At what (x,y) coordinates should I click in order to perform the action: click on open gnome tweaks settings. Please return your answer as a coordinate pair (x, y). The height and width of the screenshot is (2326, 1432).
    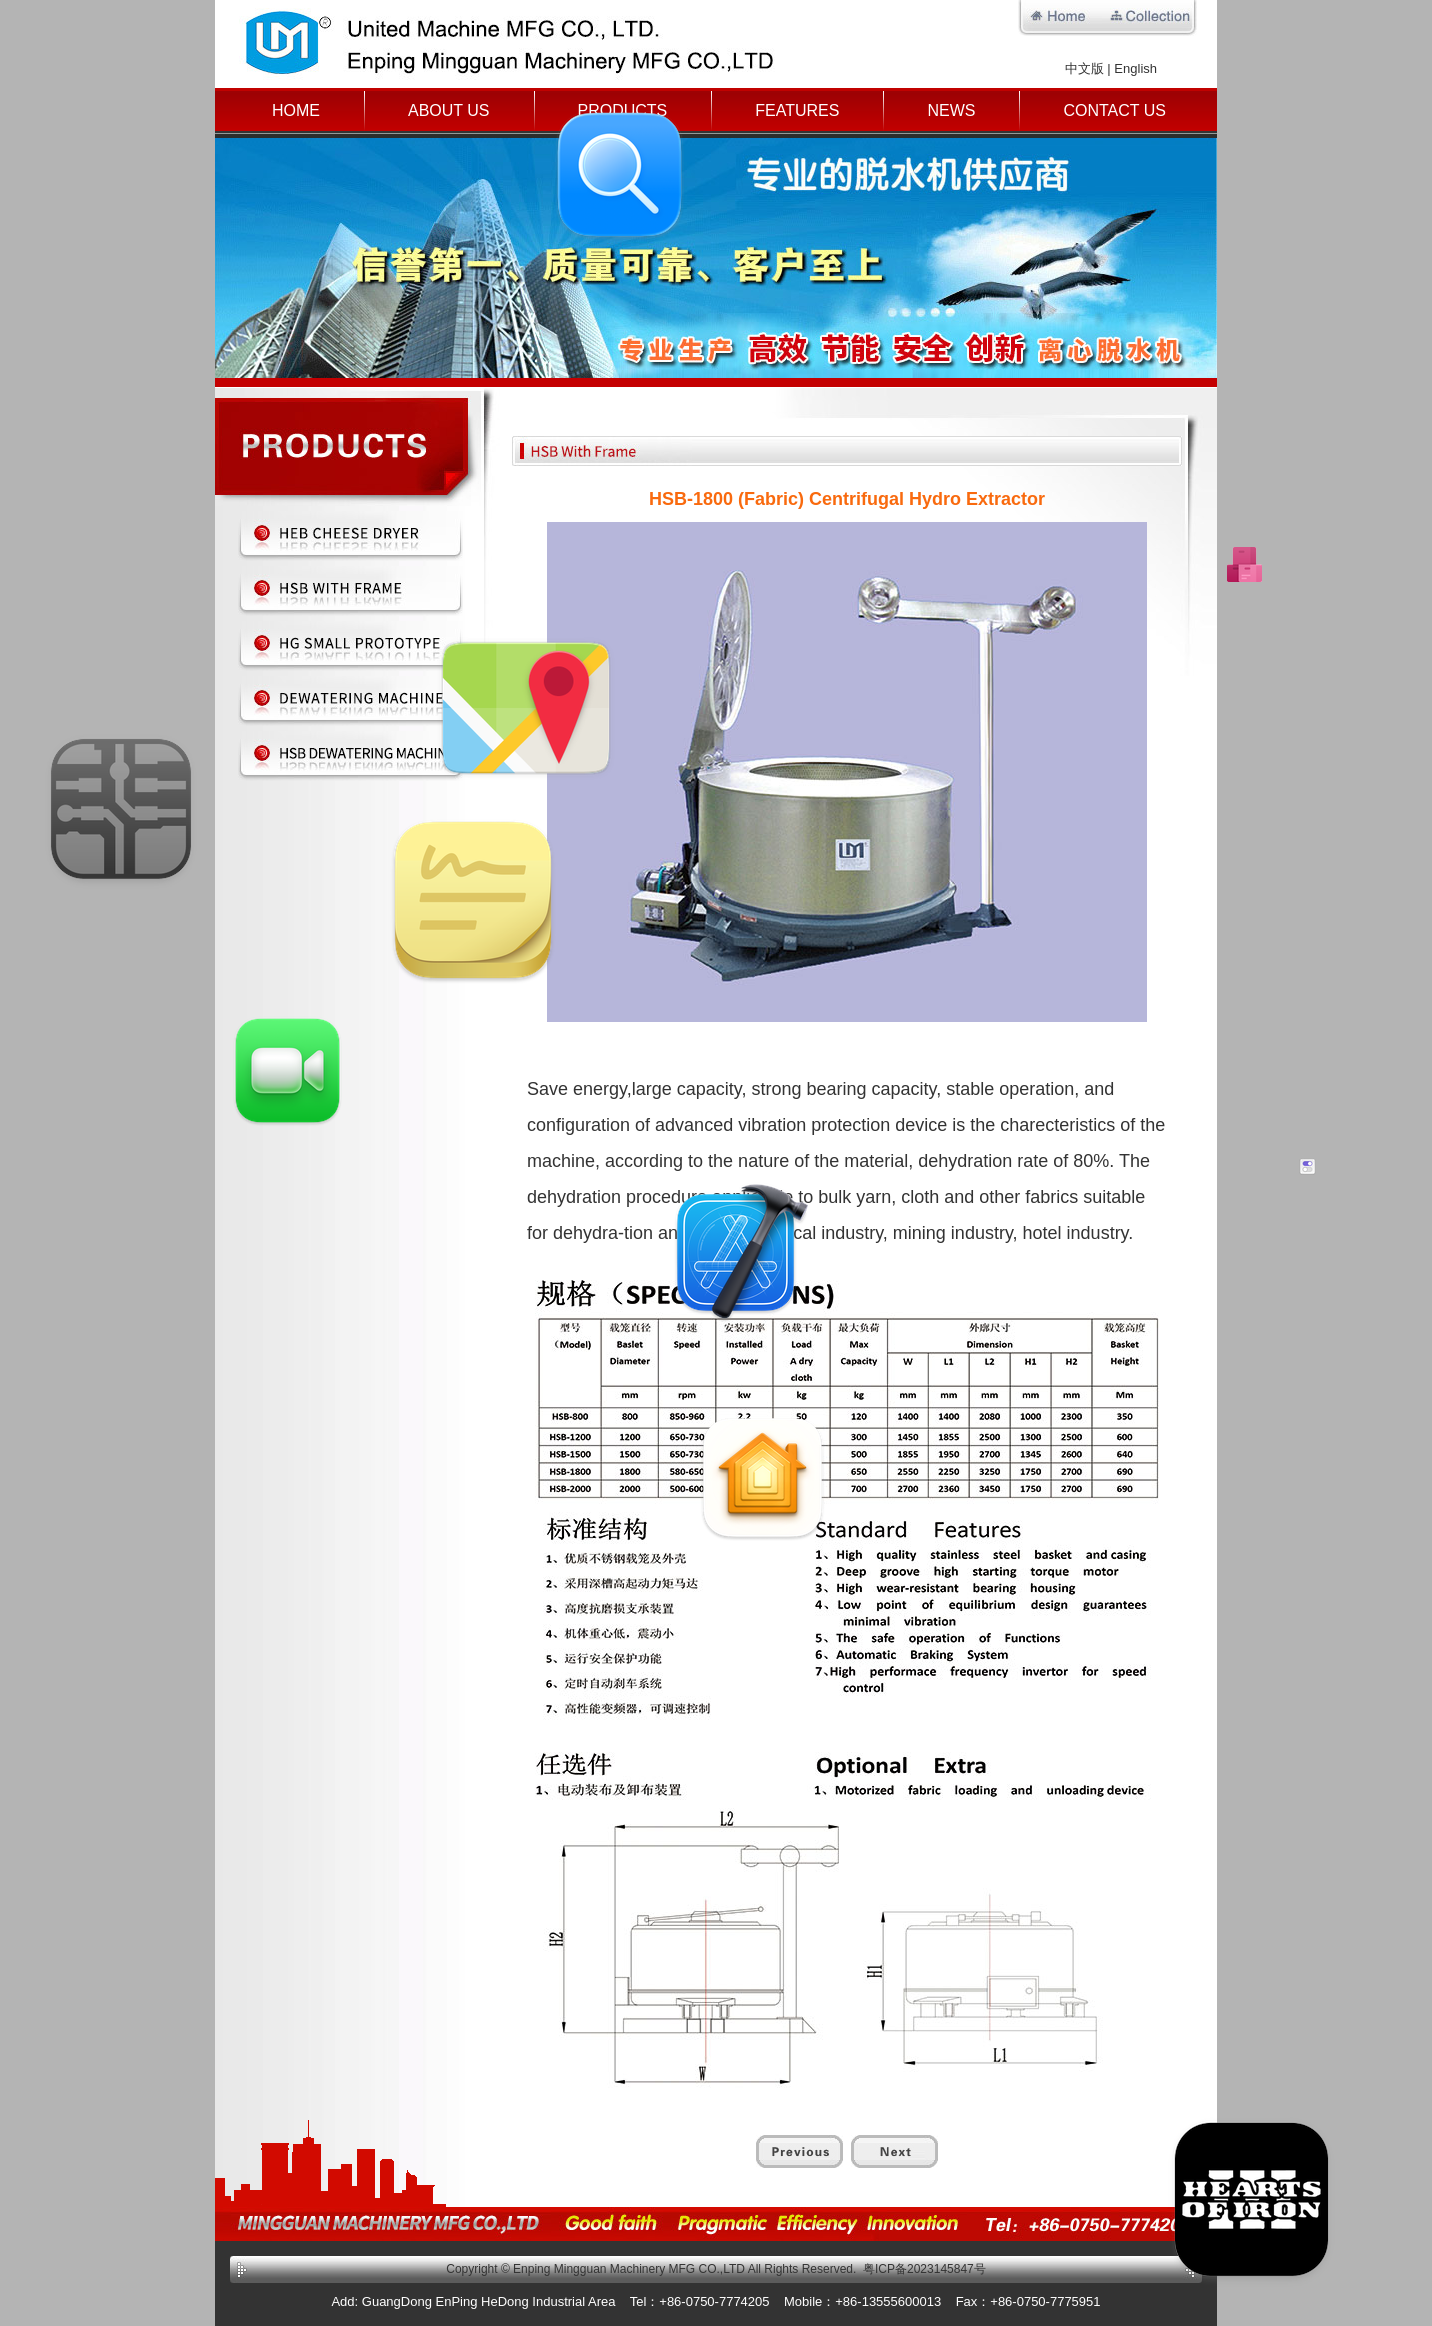
    Looking at the image, I should click on (1307, 1166).